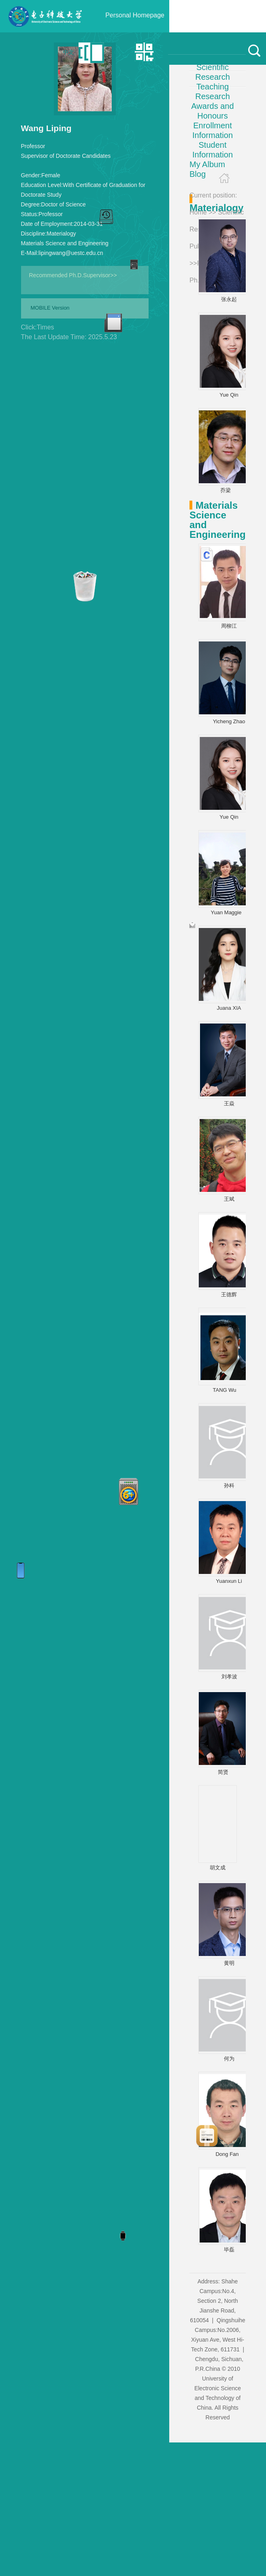  What do you see at coordinates (113, 323) in the screenshot?
I see `access miniSD card storage` at bounding box center [113, 323].